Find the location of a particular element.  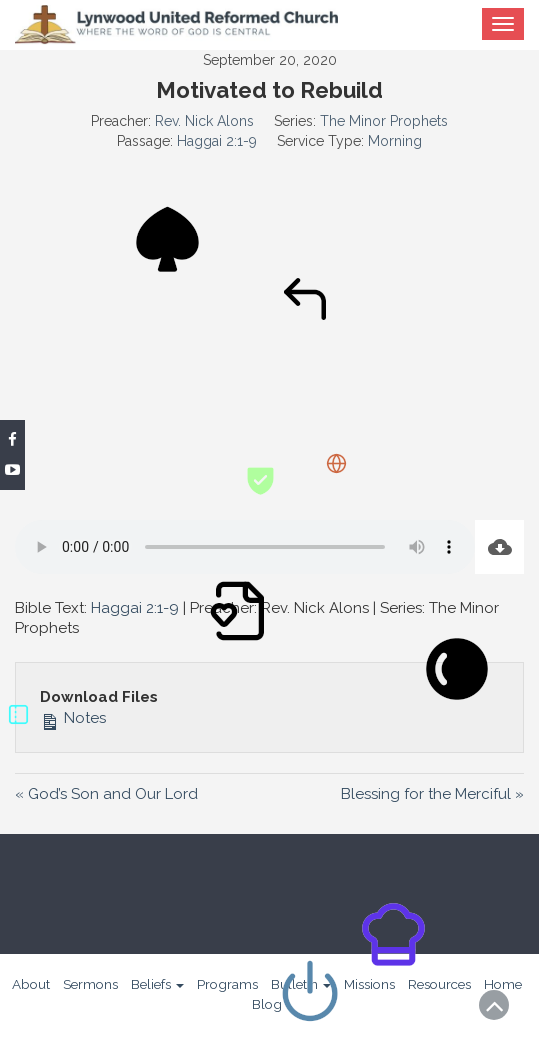

indicates verified or secure status is located at coordinates (260, 479).